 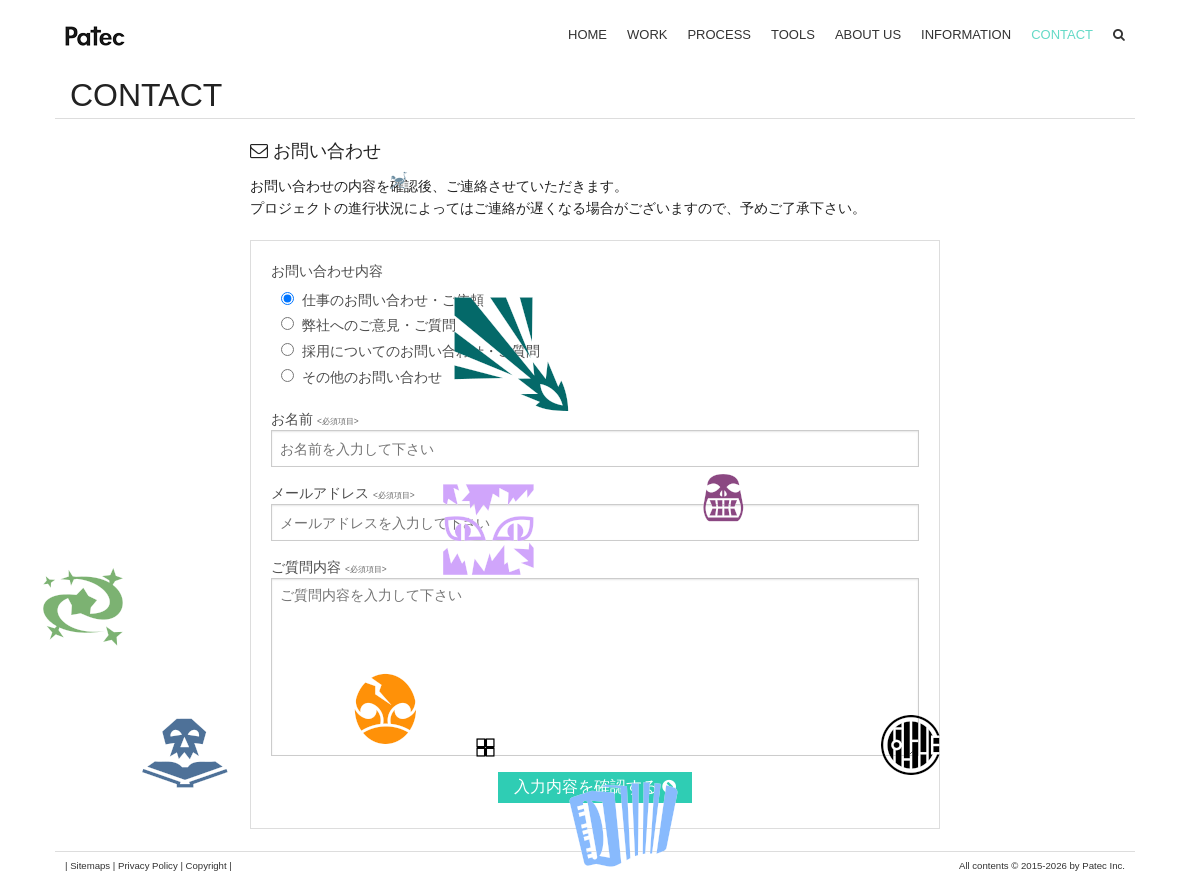 What do you see at coordinates (485, 747) in the screenshot?
I see `place a brick or building block` at bounding box center [485, 747].